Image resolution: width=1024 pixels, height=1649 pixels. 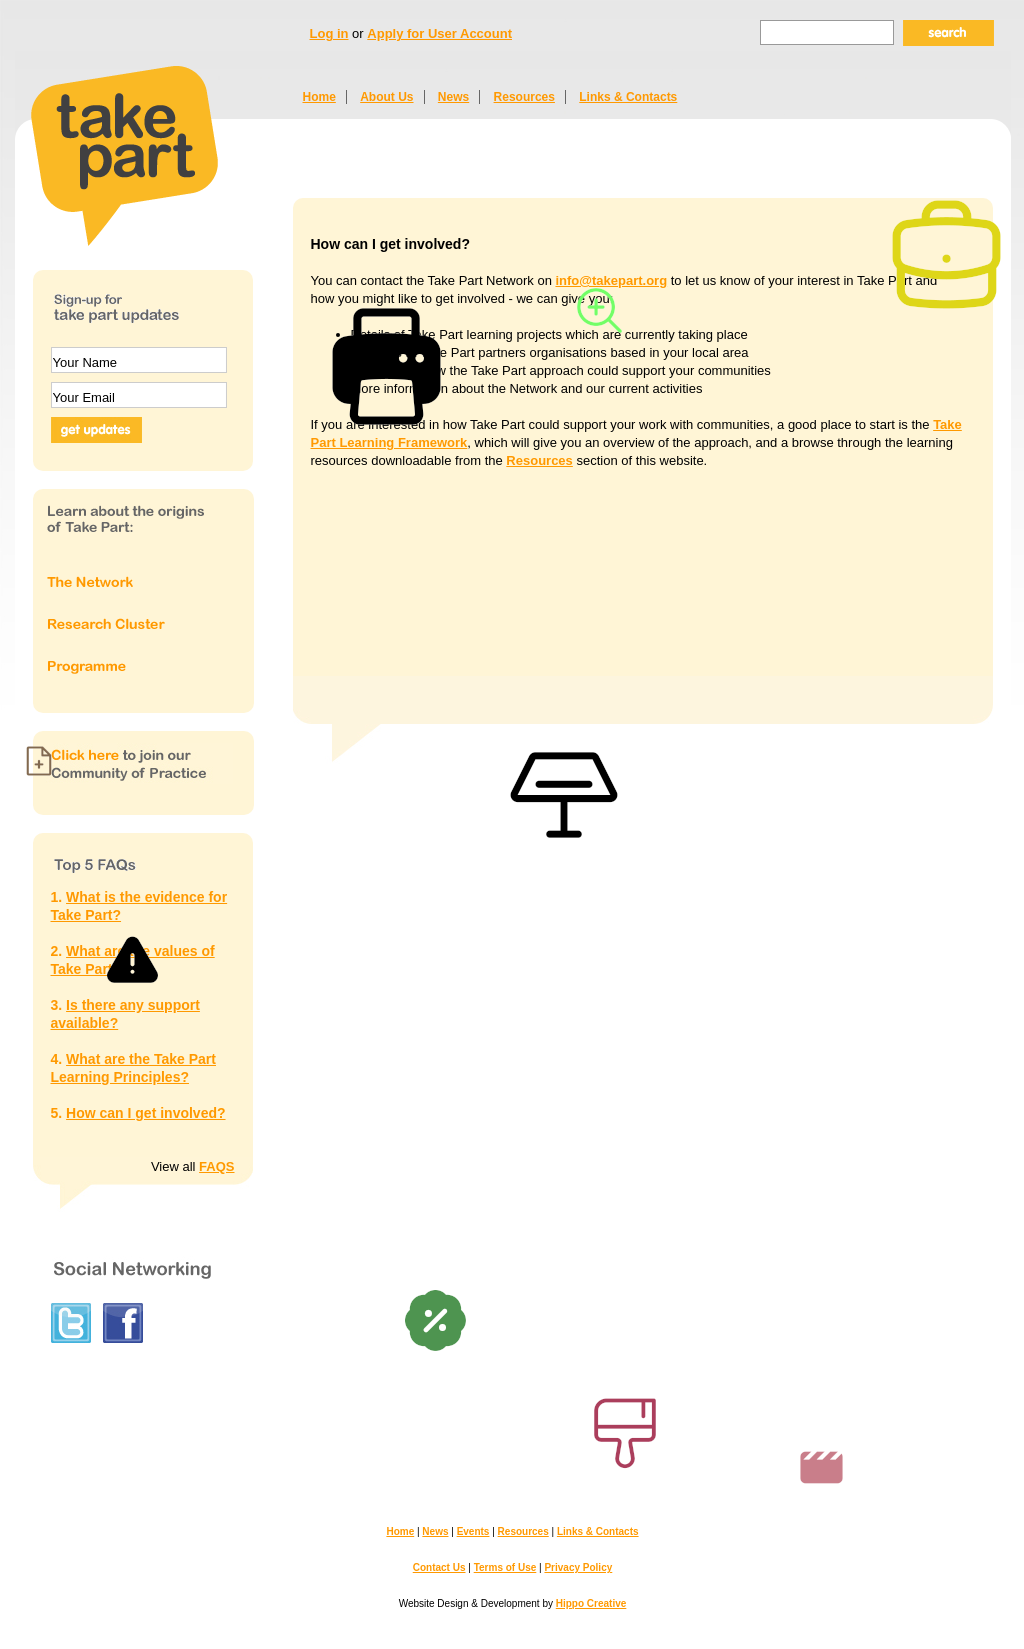 What do you see at coordinates (564, 795) in the screenshot?
I see `access presentation mode` at bounding box center [564, 795].